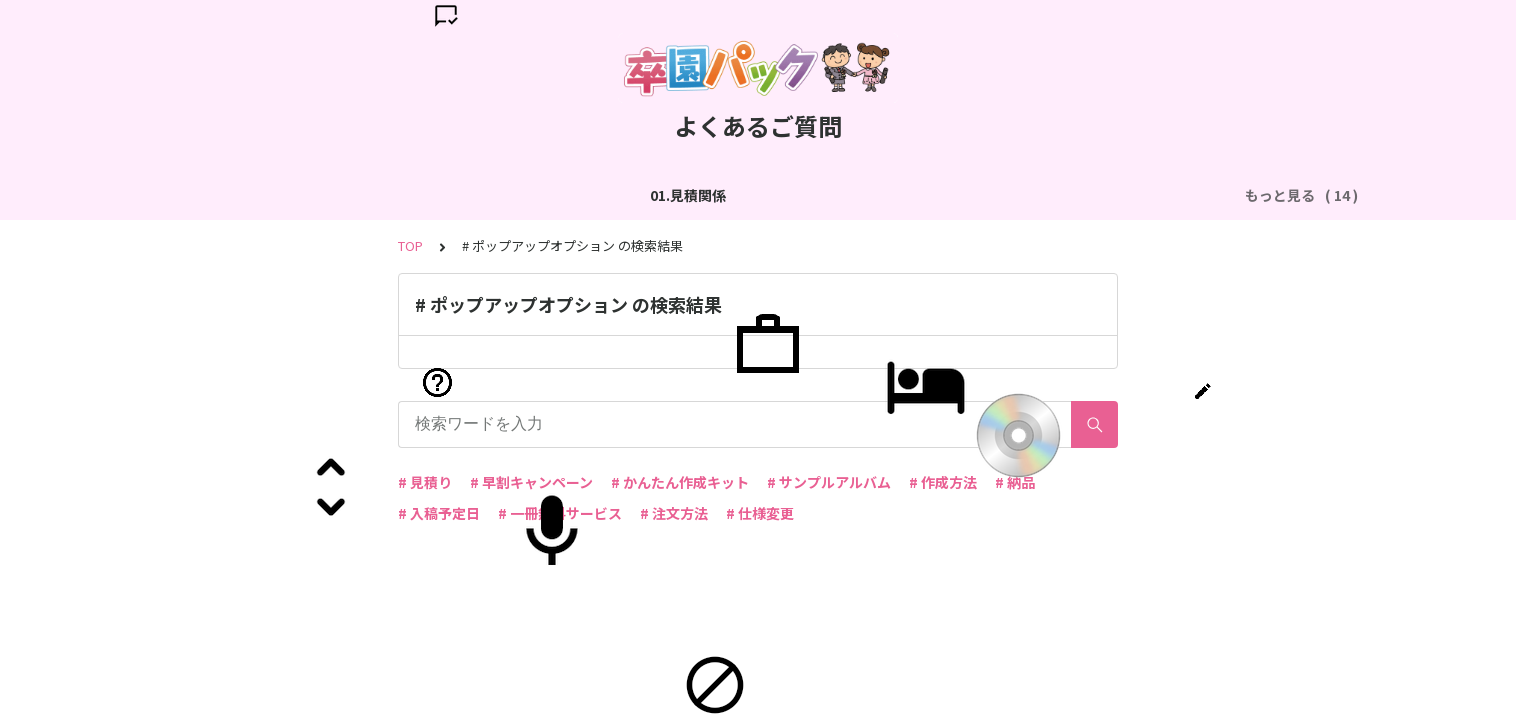 This screenshot has height=720, width=1516. I want to click on expand to show more content, so click(331, 487).